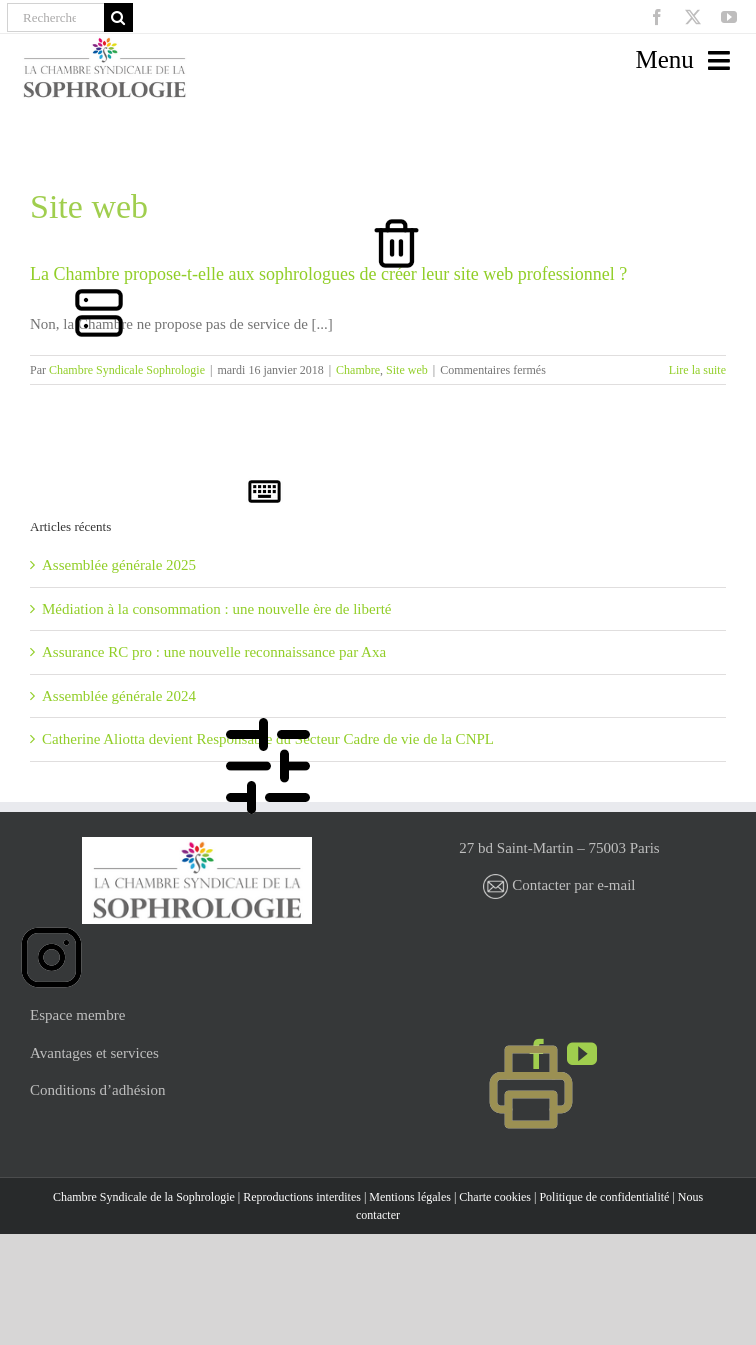 The image size is (756, 1345). What do you see at coordinates (268, 766) in the screenshot?
I see `adjust settings or preferences` at bounding box center [268, 766].